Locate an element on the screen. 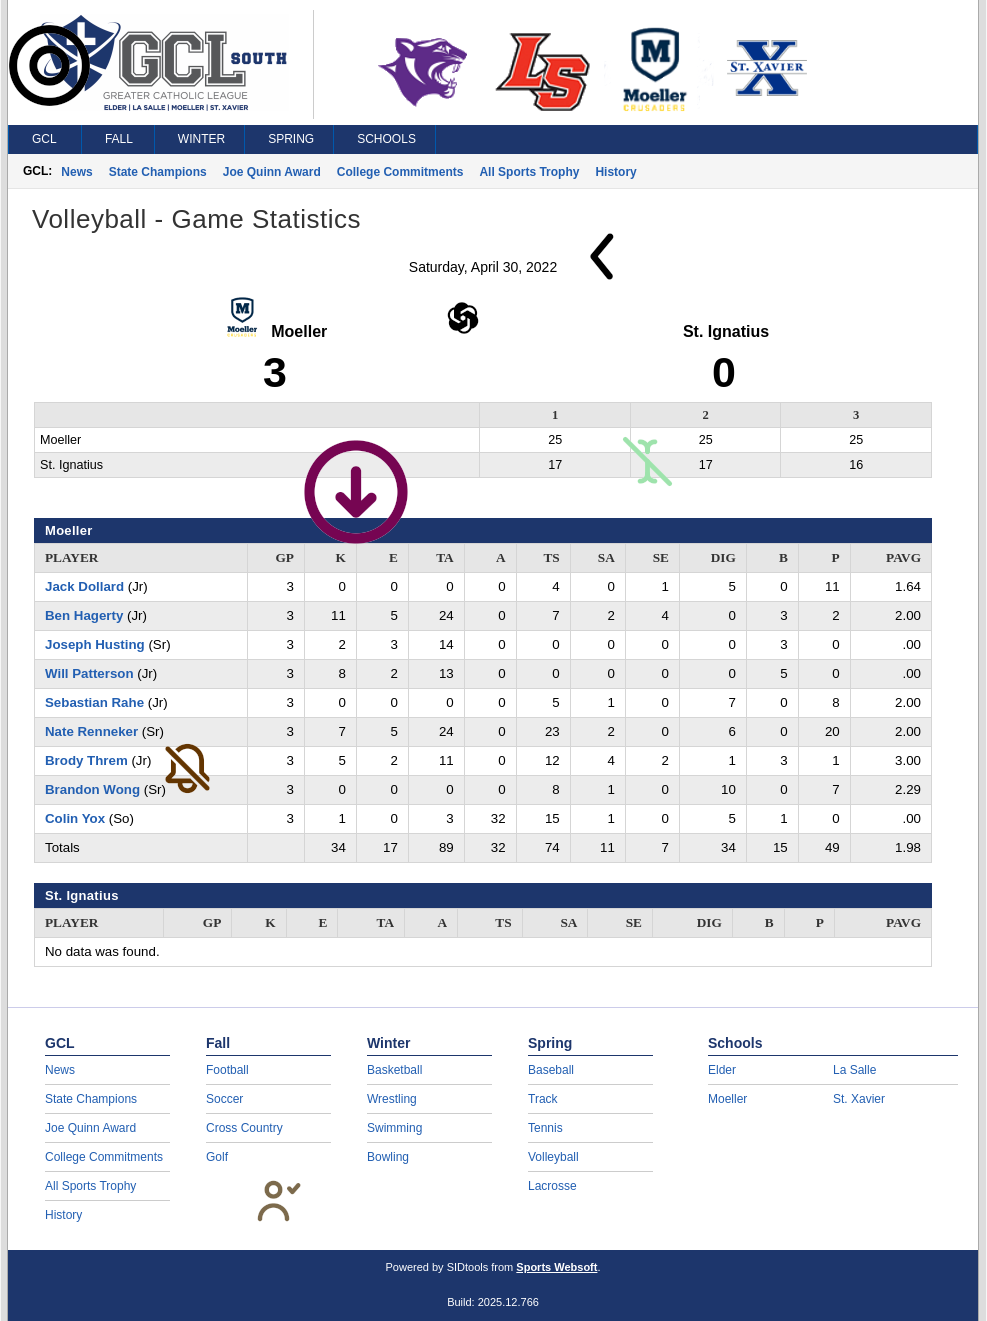 The width and height of the screenshot is (987, 1321). open OpenAI or ChatGPT app is located at coordinates (463, 318).